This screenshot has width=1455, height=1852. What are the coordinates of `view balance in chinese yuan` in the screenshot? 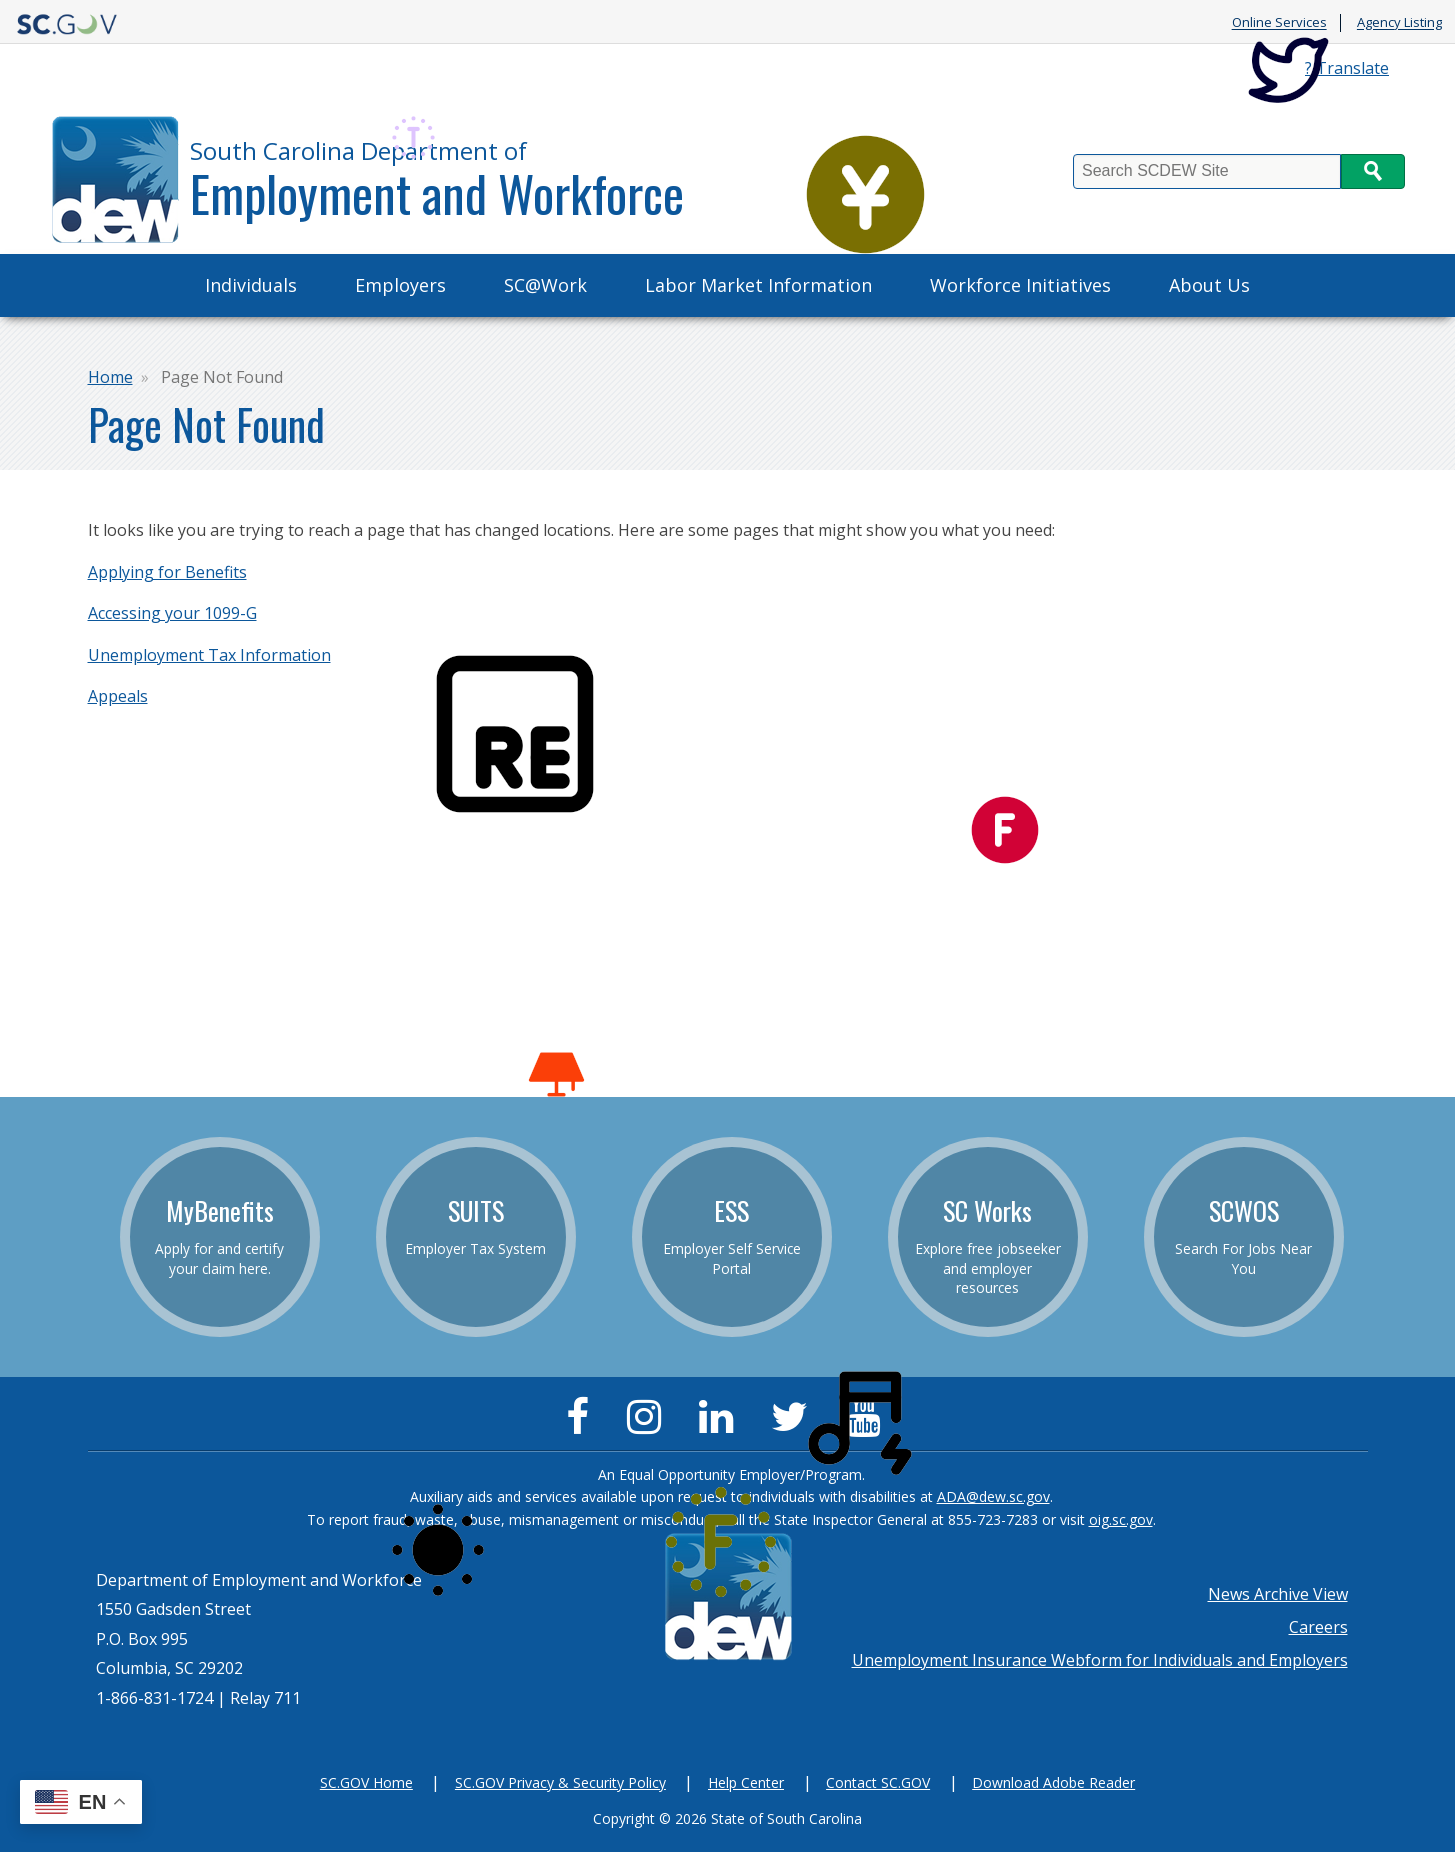 It's located at (865, 194).